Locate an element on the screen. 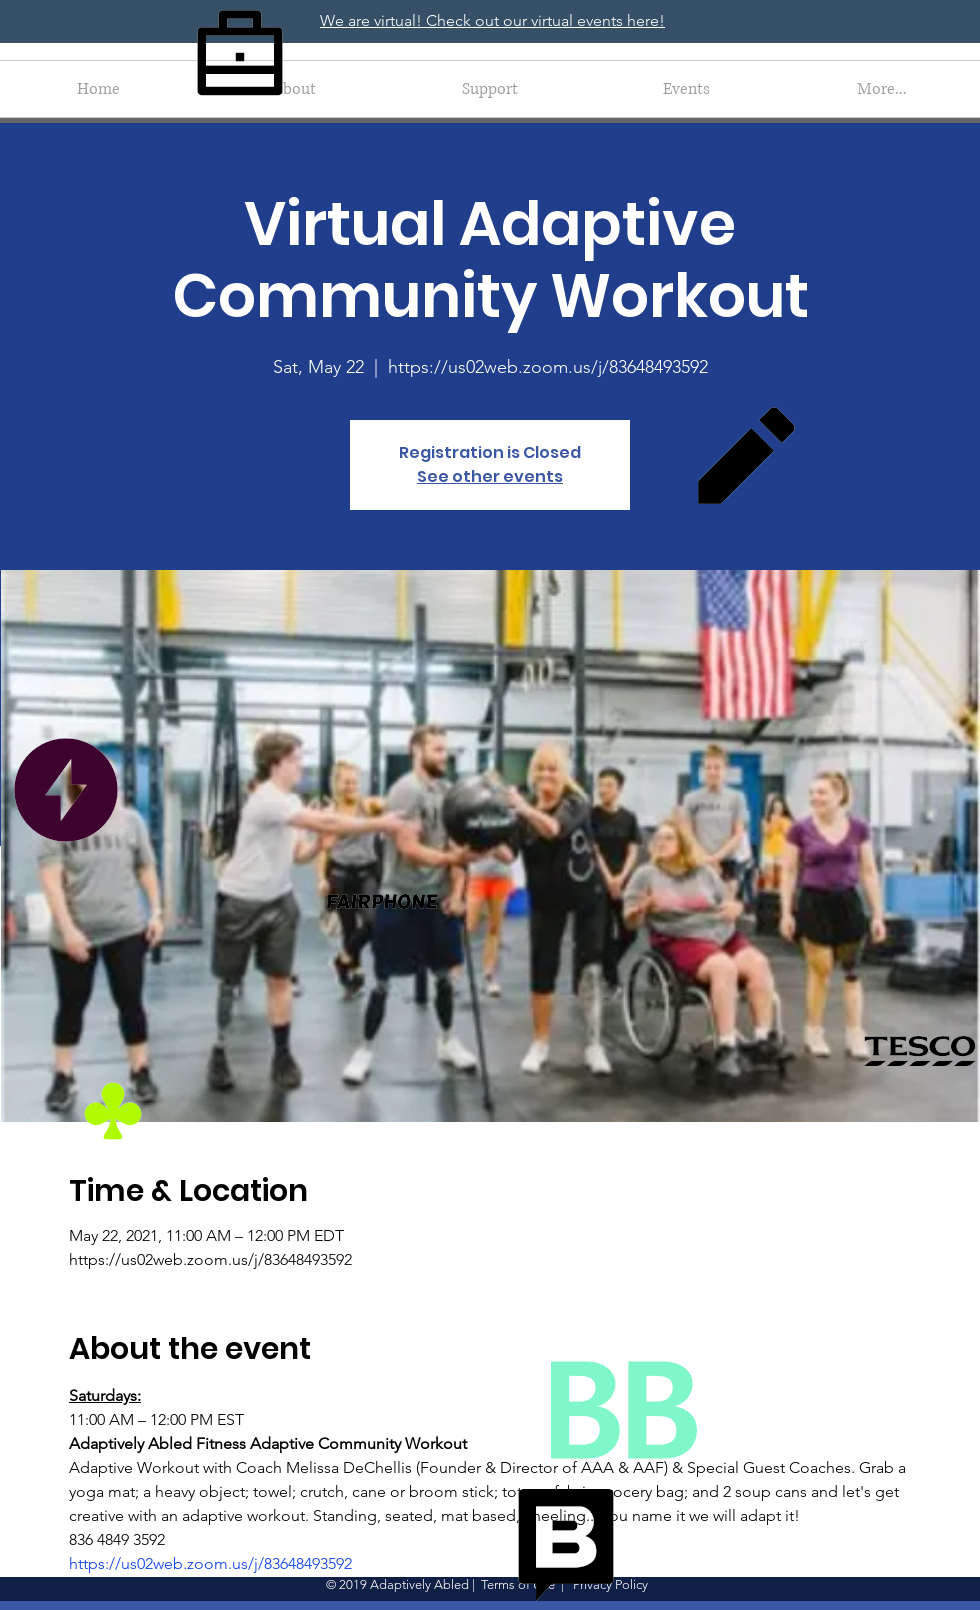 This screenshot has width=980, height=1610. open the Tesco app or website is located at coordinates (920, 1051).